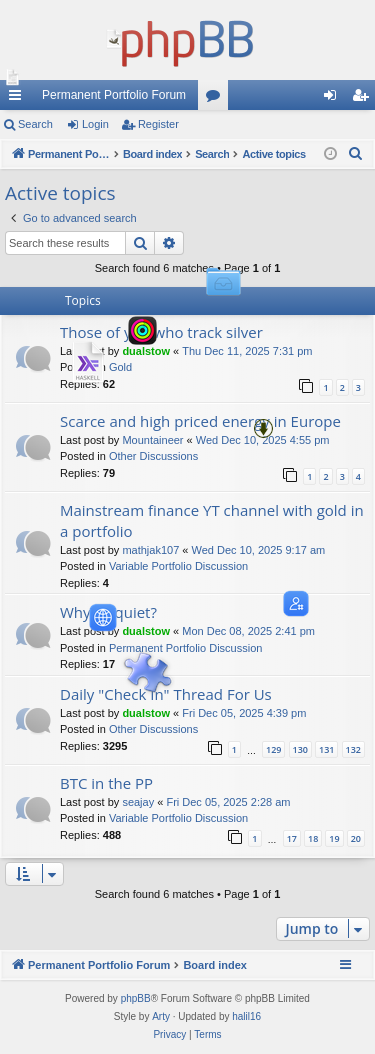 The width and height of the screenshot is (375, 1054). Describe the element at coordinates (88, 363) in the screenshot. I see `a haskell source code file` at that location.